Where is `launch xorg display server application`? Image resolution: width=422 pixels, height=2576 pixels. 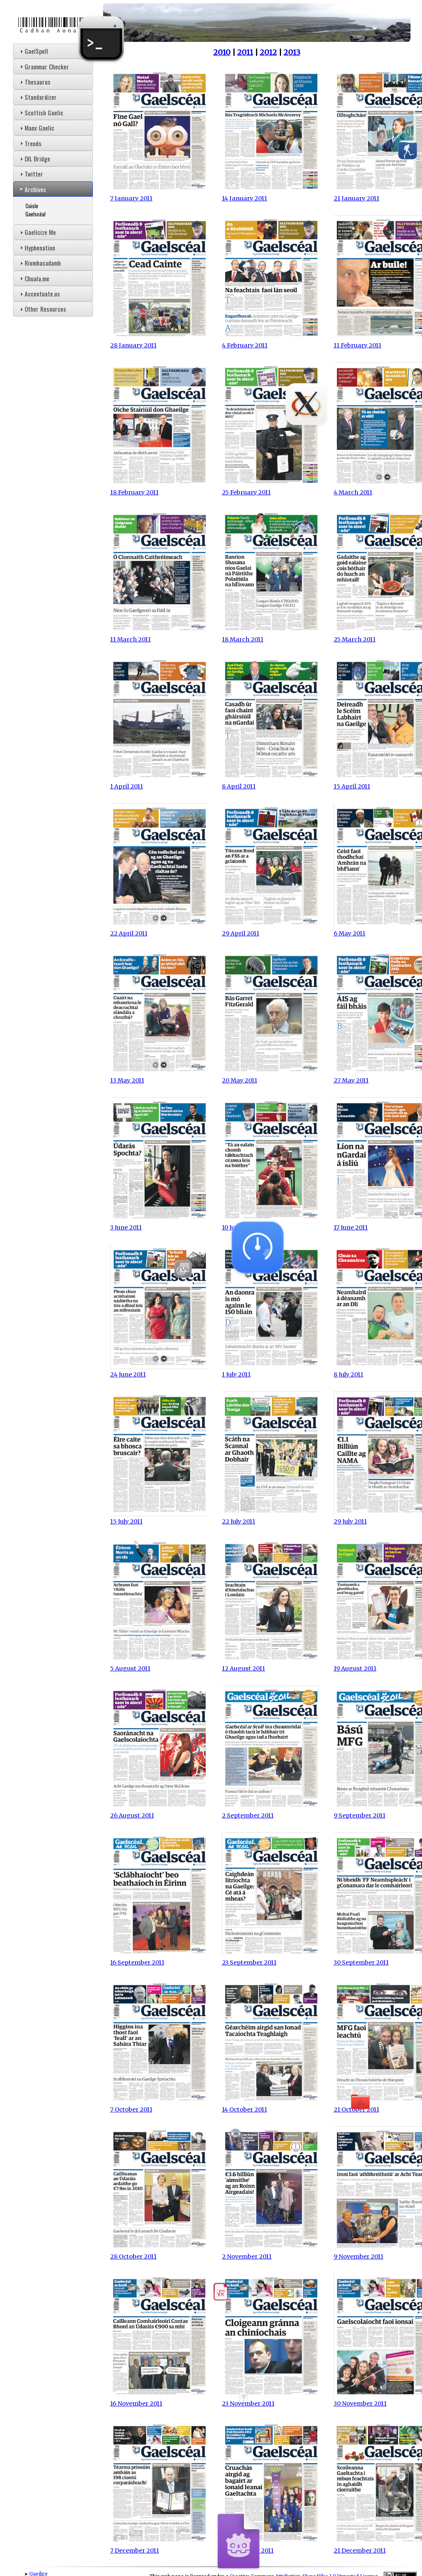
launch xorg display server application is located at coordinates (307, 404).